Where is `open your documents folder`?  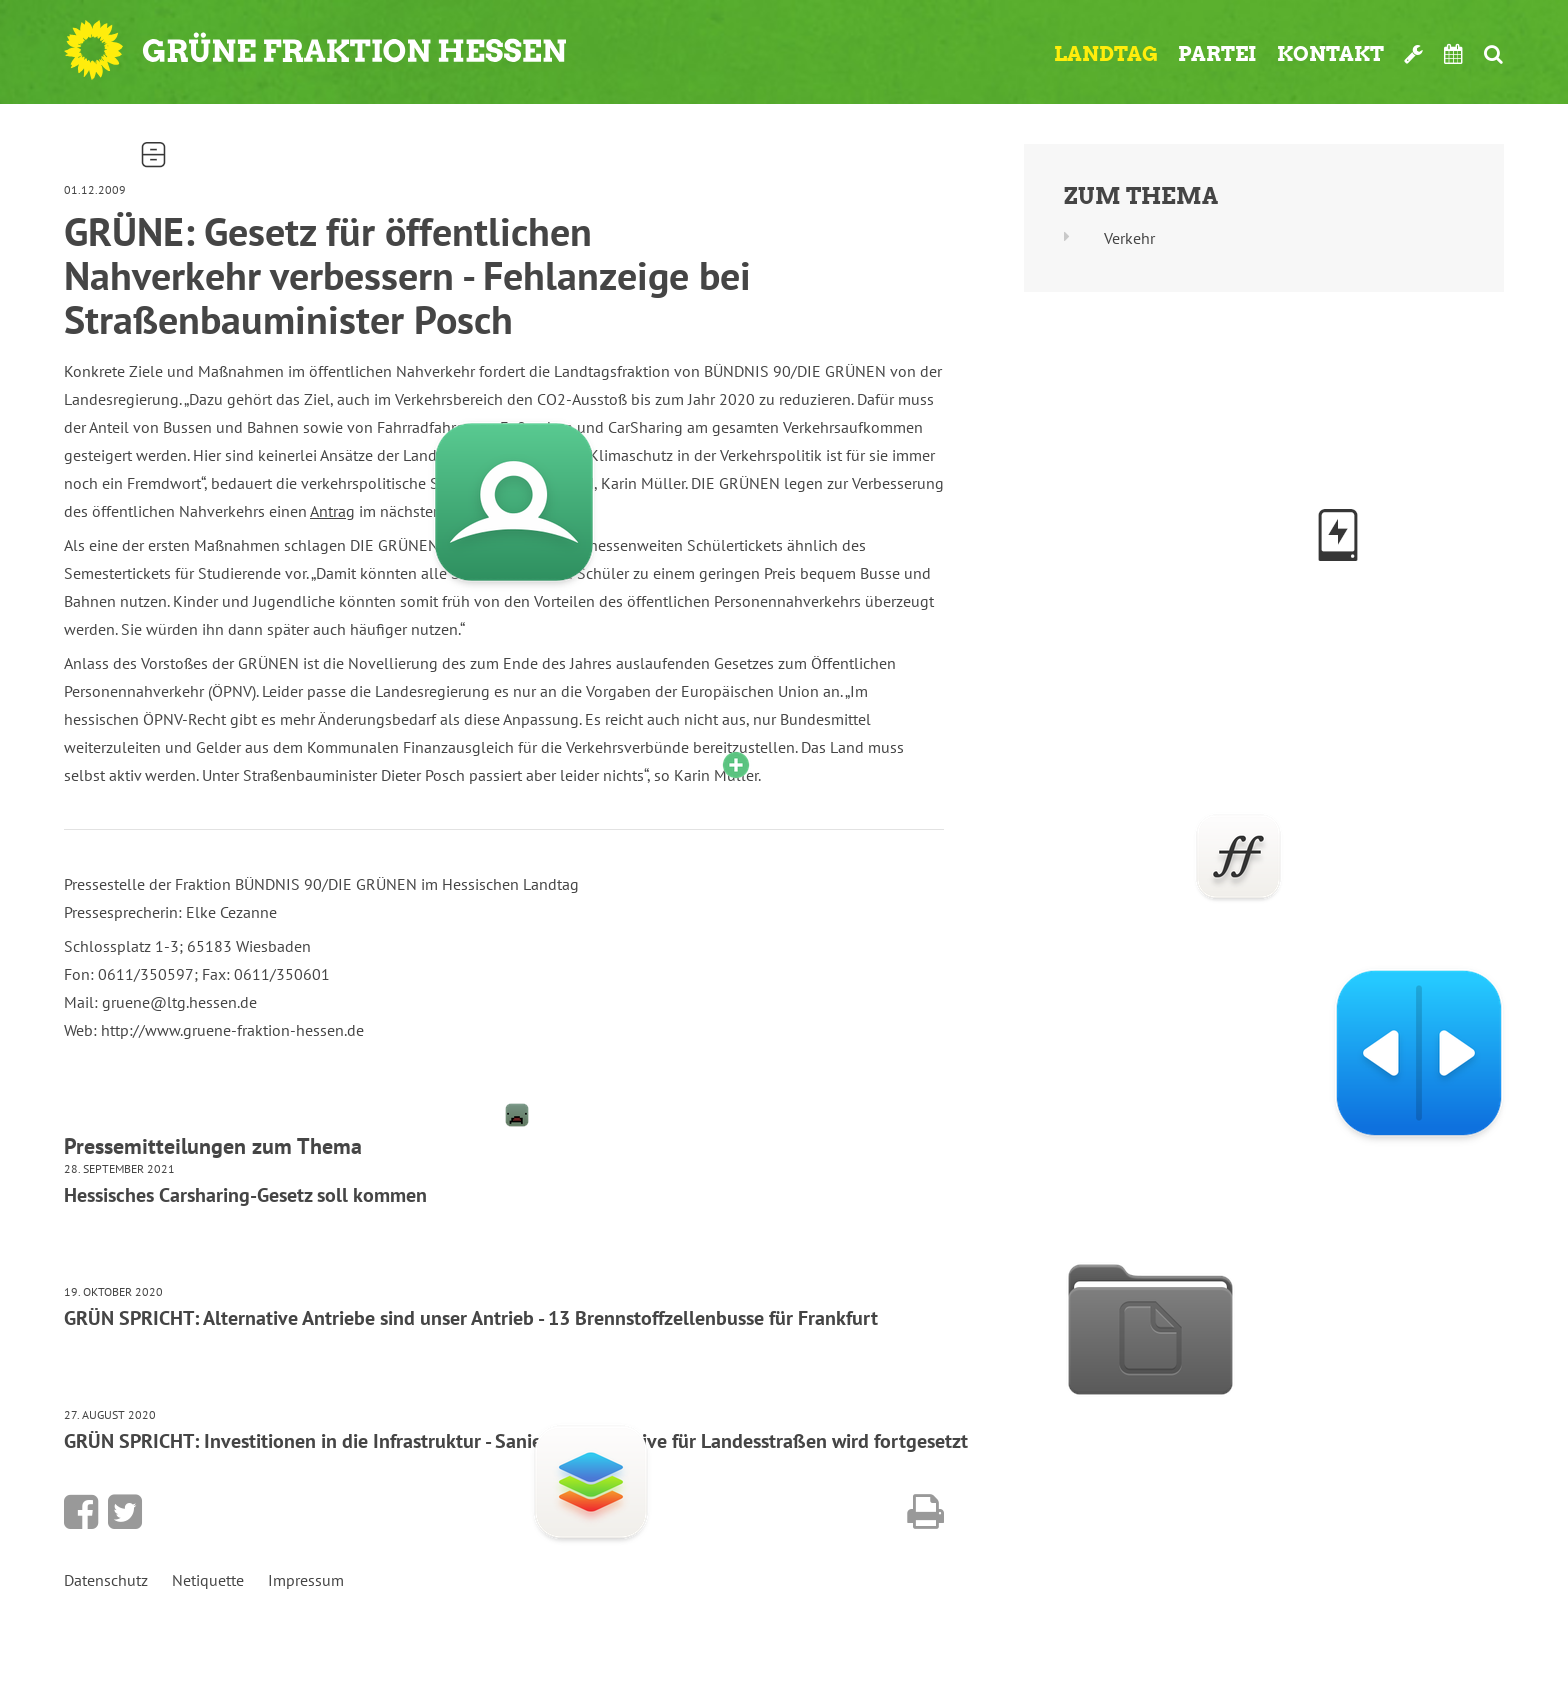 open your documents folder is located at coordinates (1150, 1329).